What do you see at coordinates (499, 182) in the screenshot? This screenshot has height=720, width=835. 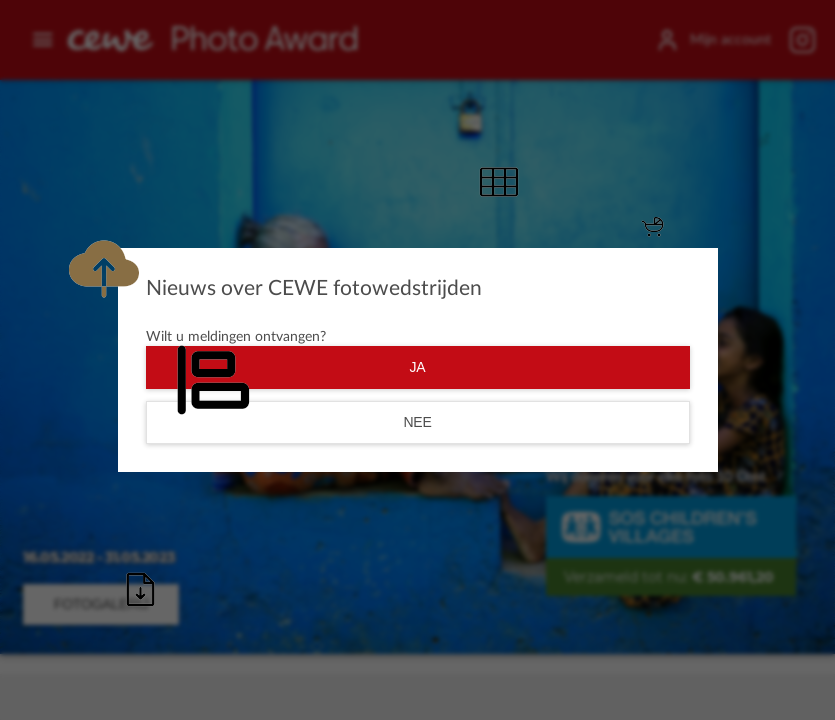 I see `view all apps or menu options` at bounding box center [499, 182].